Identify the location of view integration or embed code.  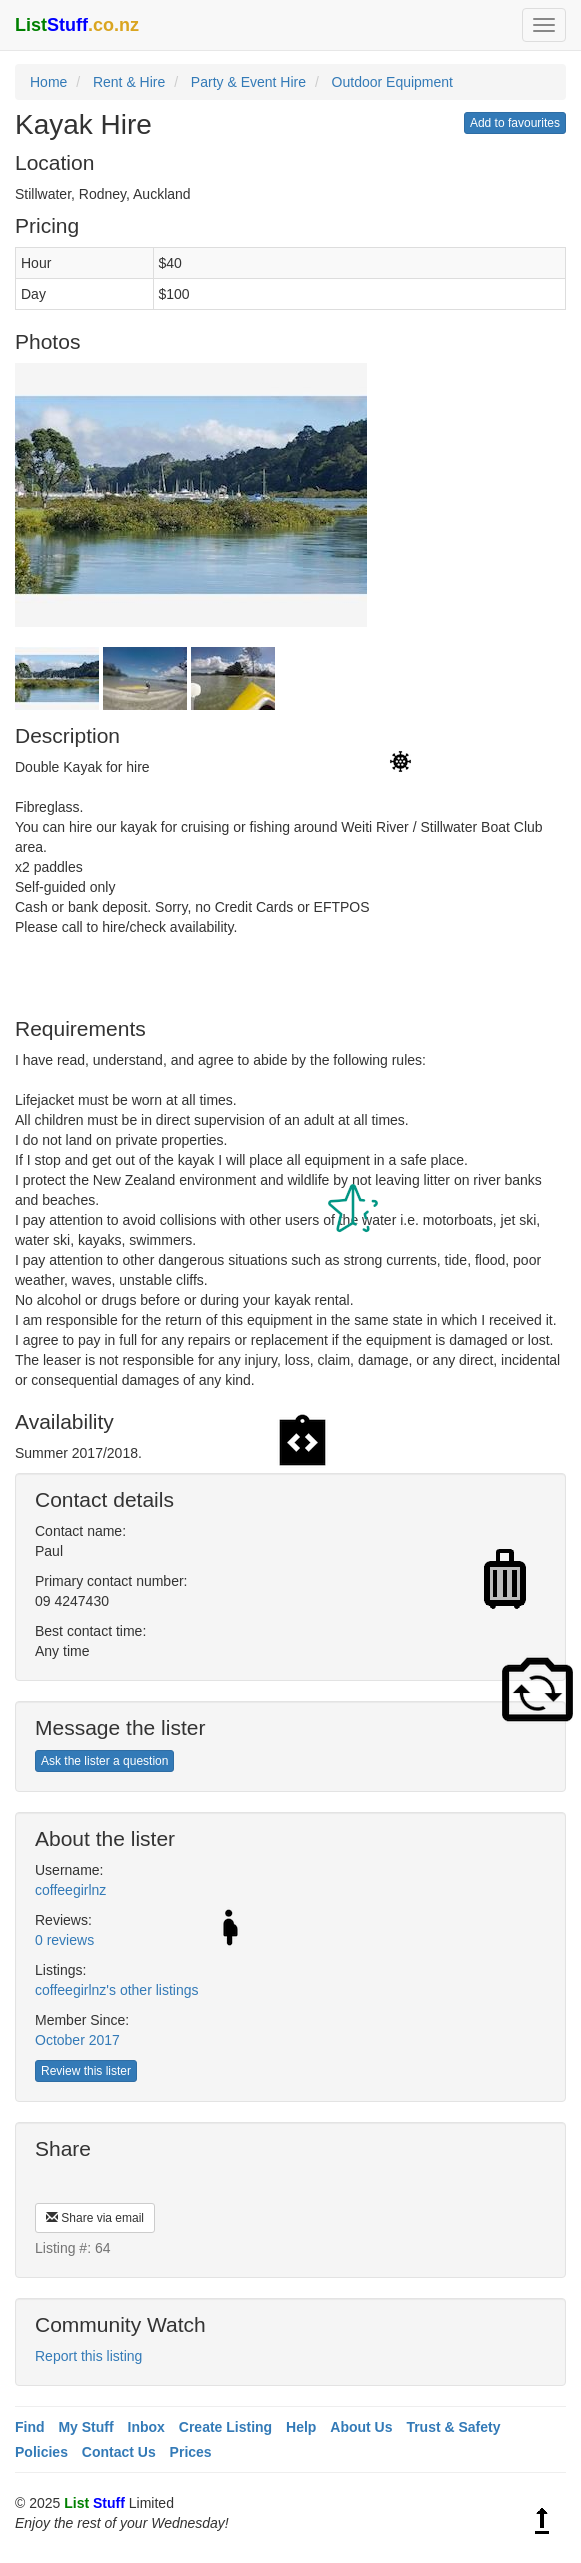
(302, 1442).